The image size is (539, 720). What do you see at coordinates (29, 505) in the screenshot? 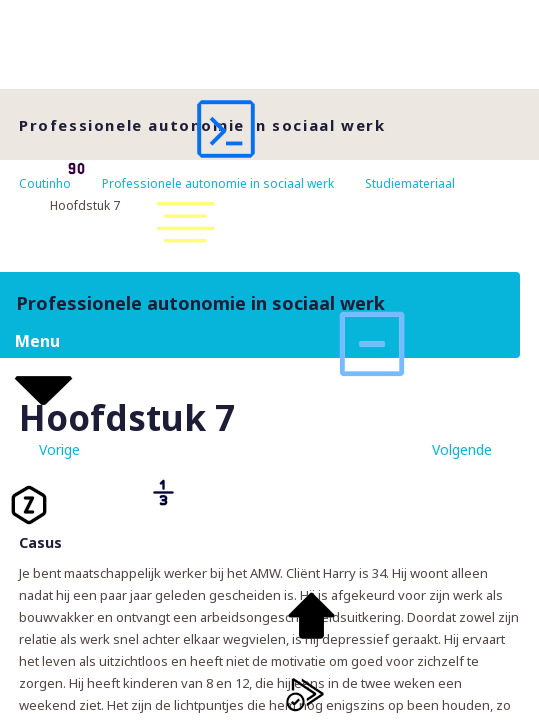
I see `app or service logo starting with Z` at bounding box center [29, 505].